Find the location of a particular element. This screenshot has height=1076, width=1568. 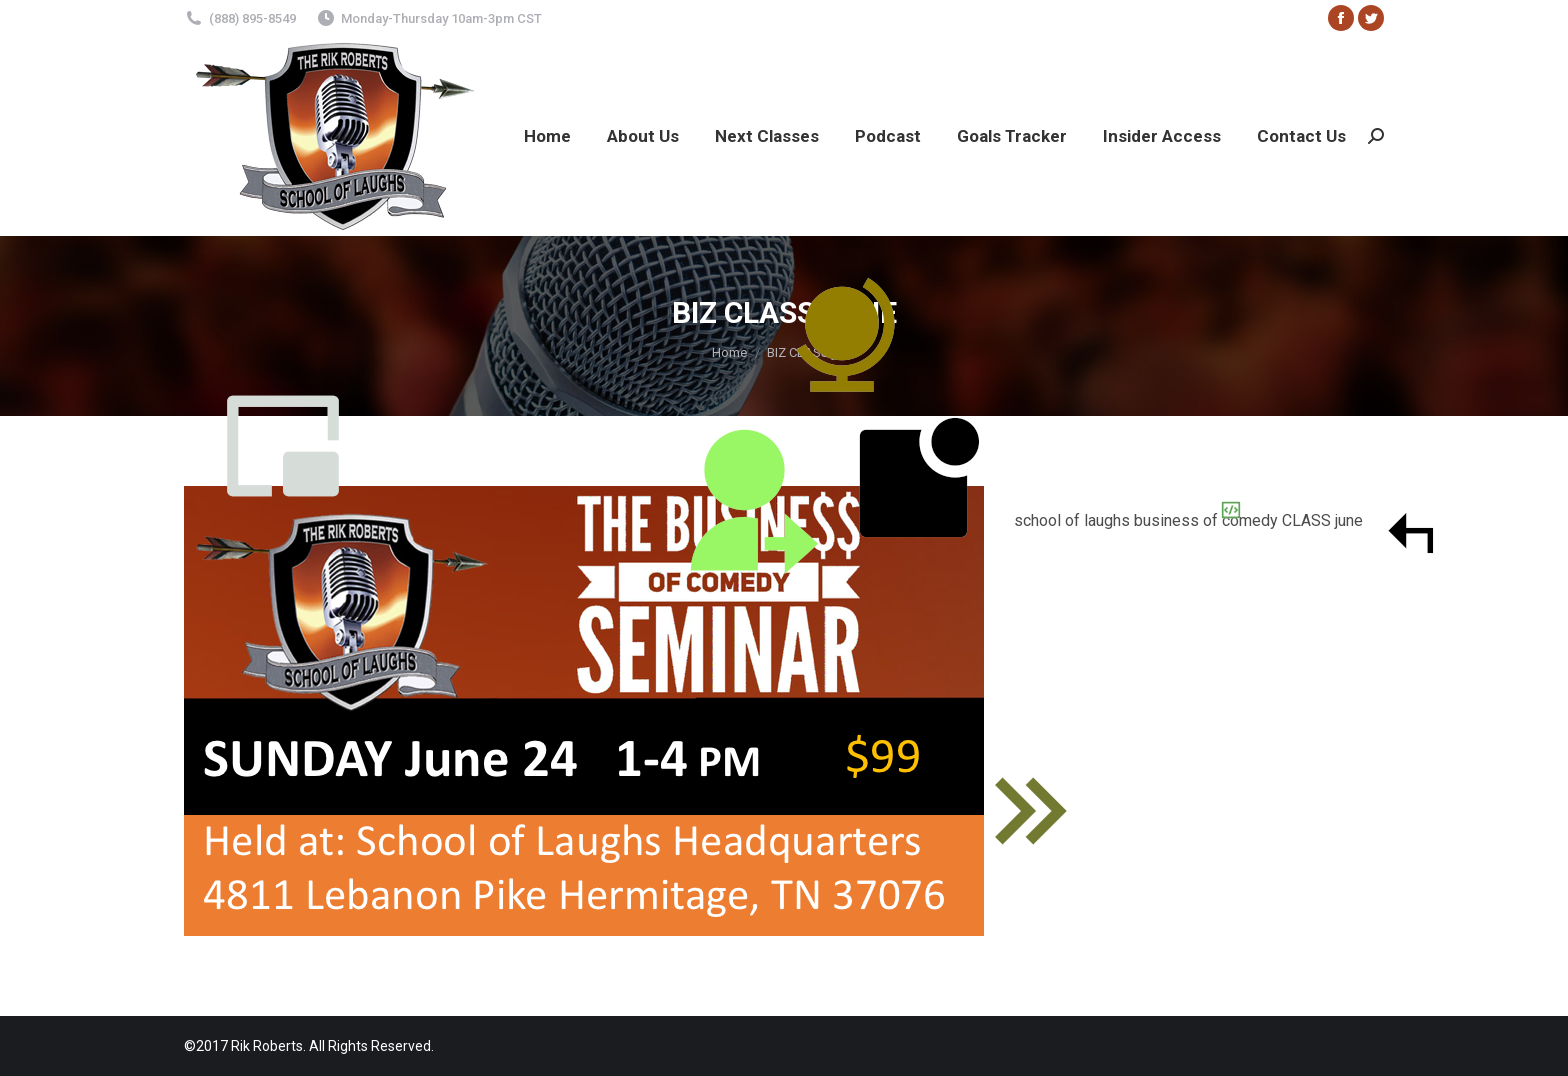

enable picture-in-picture mode is located at coordinates (283, 446).